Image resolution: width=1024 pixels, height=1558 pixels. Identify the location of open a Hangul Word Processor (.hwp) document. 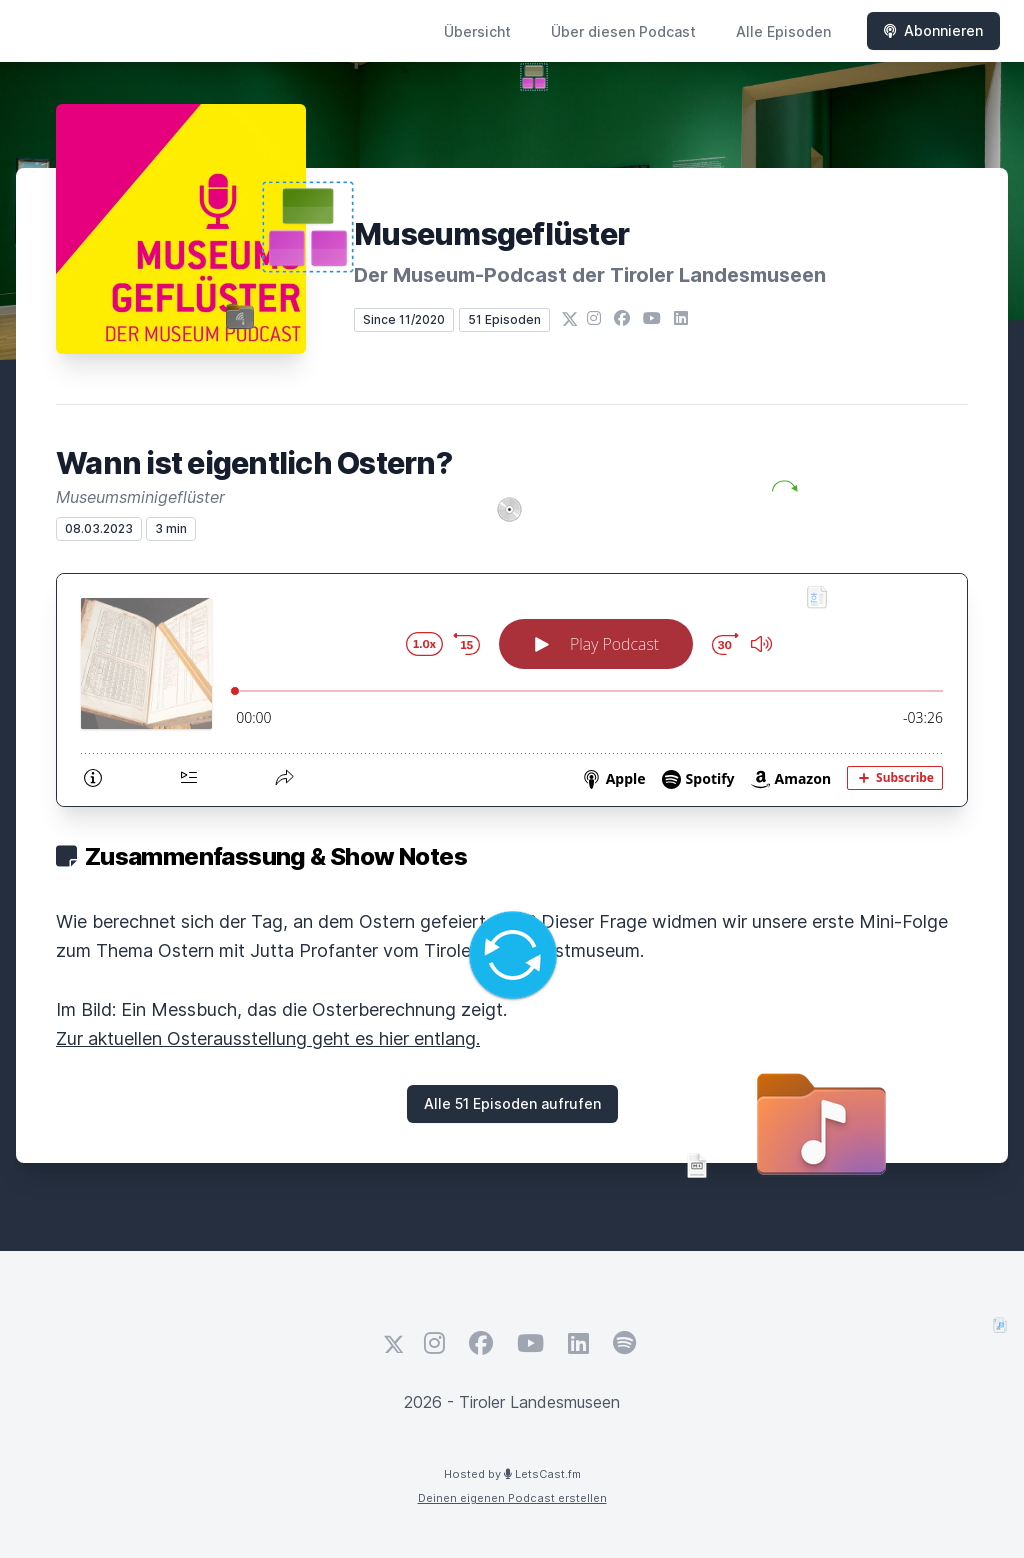
(817, 597).